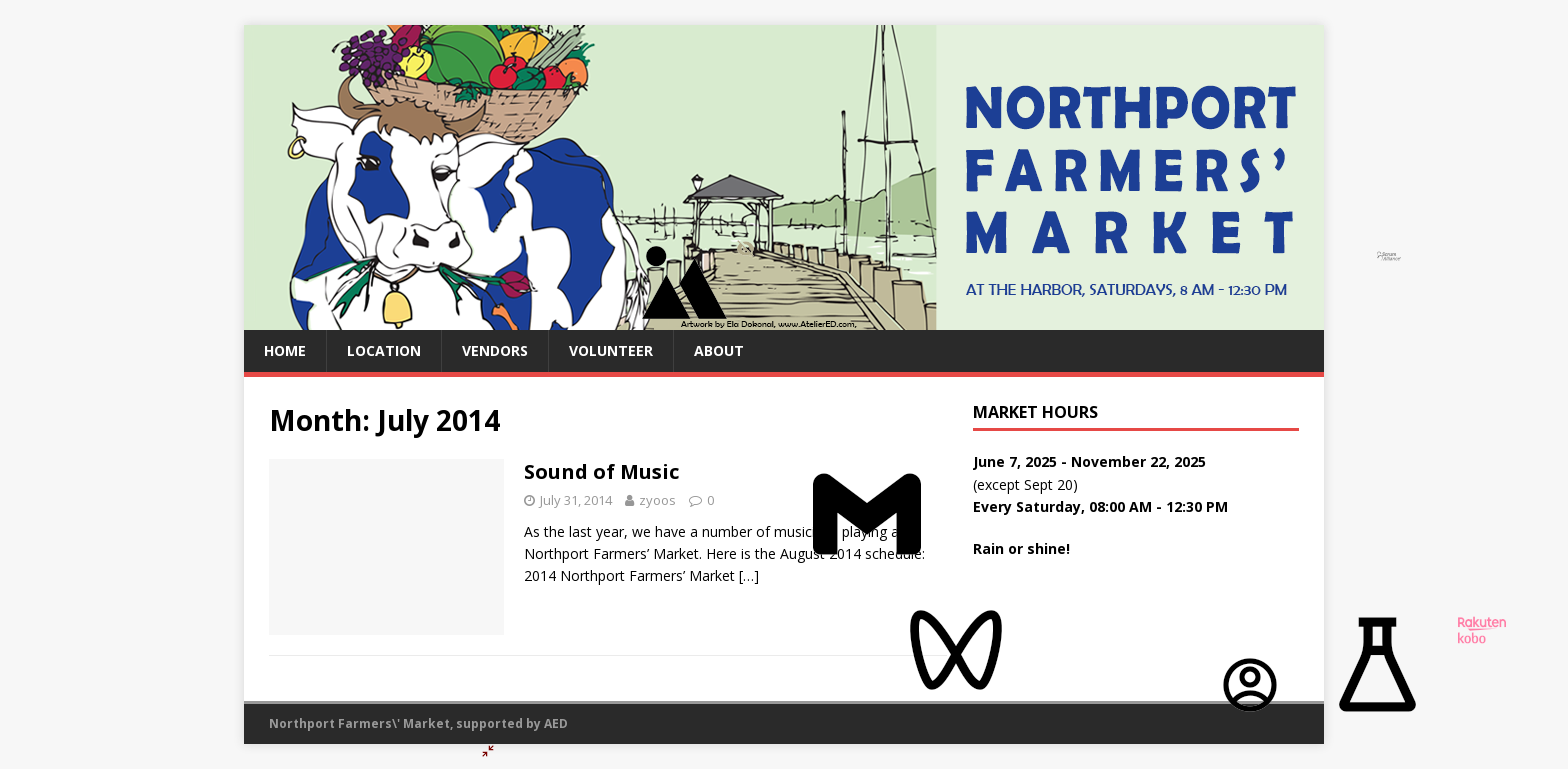 The image size is (1568, 769). Describe the element at coordinates (1389, 256) in the screenshot. I see `visit the Scrum Alliance website` at that location.